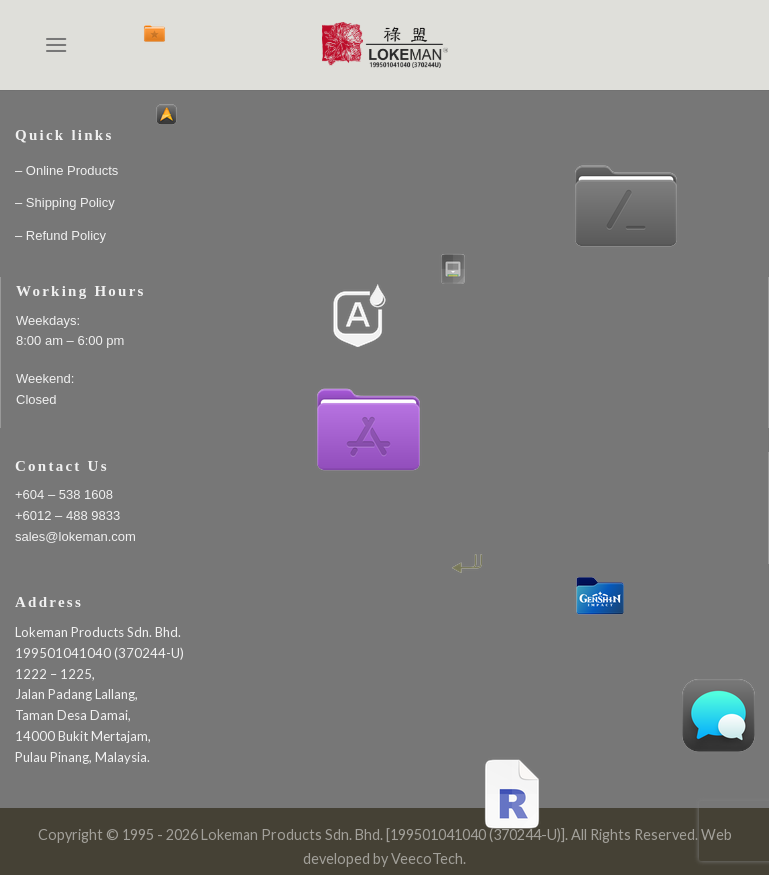 The image size is (769, 875). What do you see at coordinates (453, 269) in the screenshot?
I see `game boy advance ROM file` at bounding box center [453, 269].